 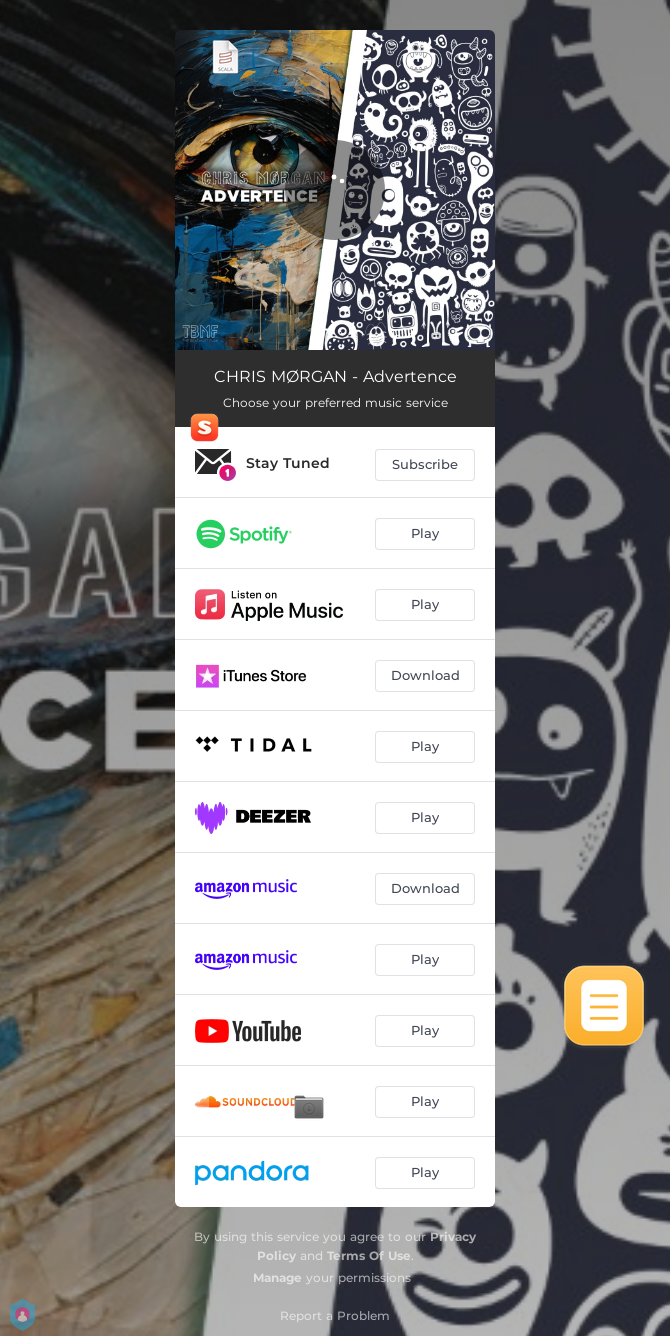 I want to click on open sogou pinyin input method, so click(x=204, y=427).